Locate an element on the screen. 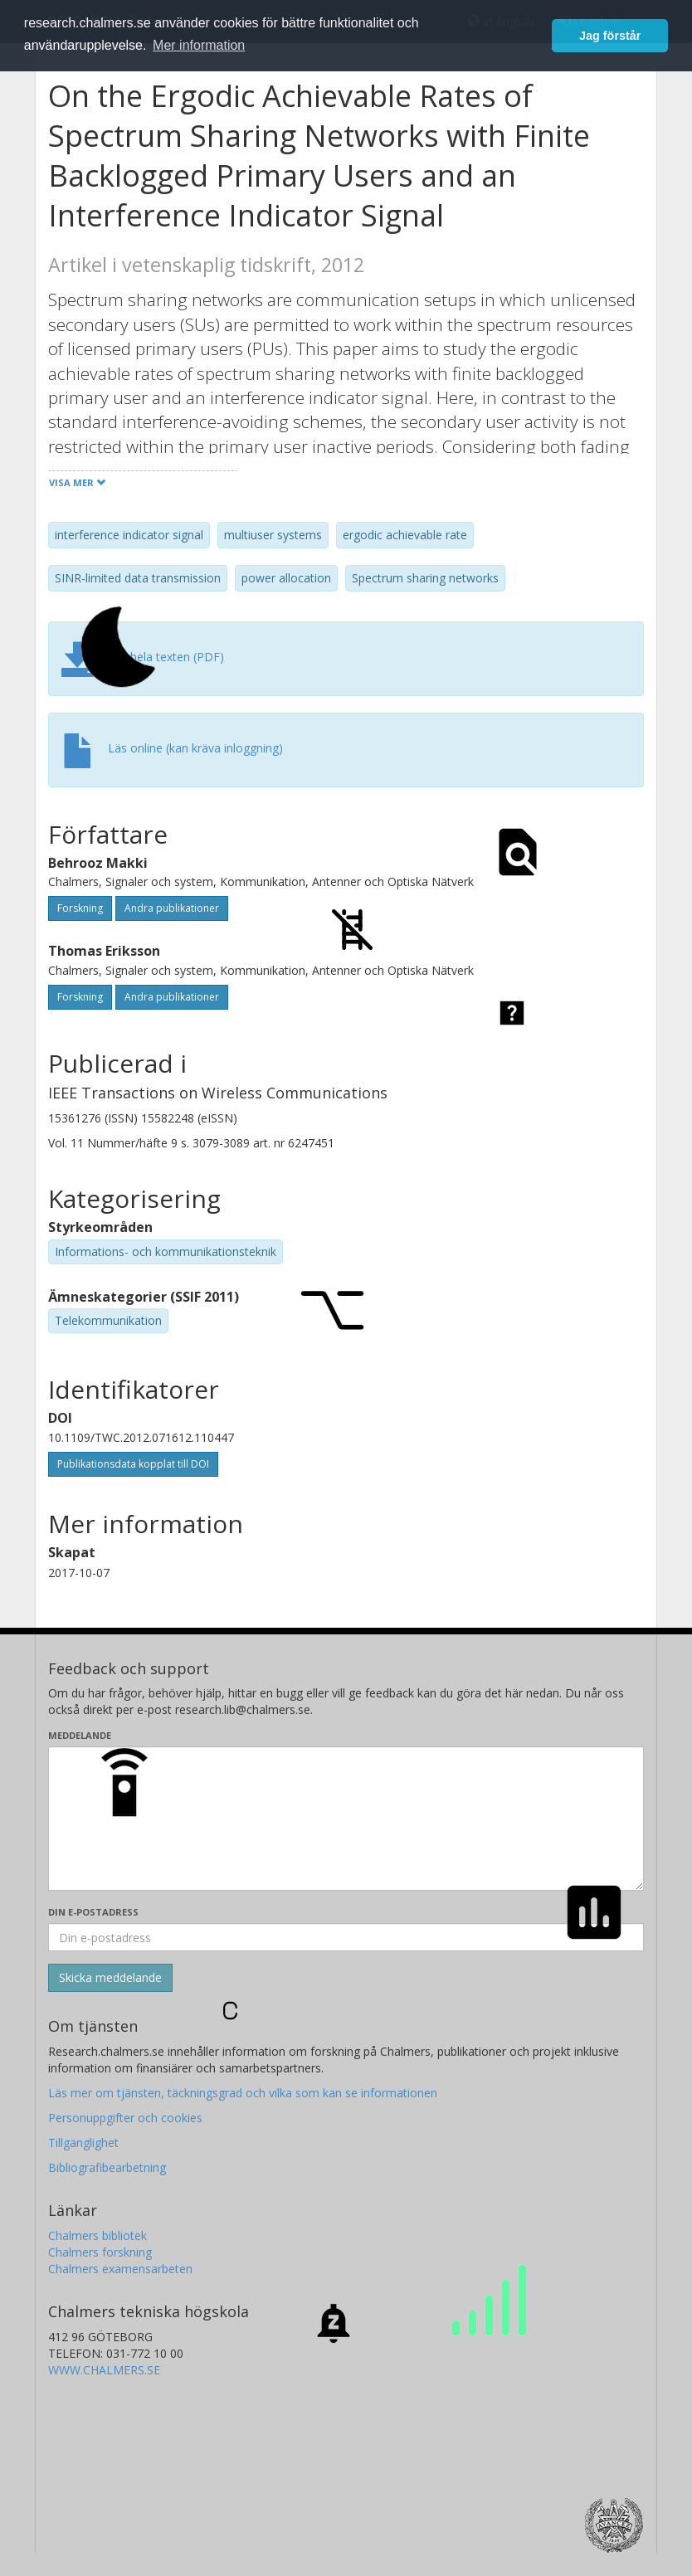 The width and height of the screenshot is (692, 2576). access help center or support resources is located at coordinates (512, 1013).